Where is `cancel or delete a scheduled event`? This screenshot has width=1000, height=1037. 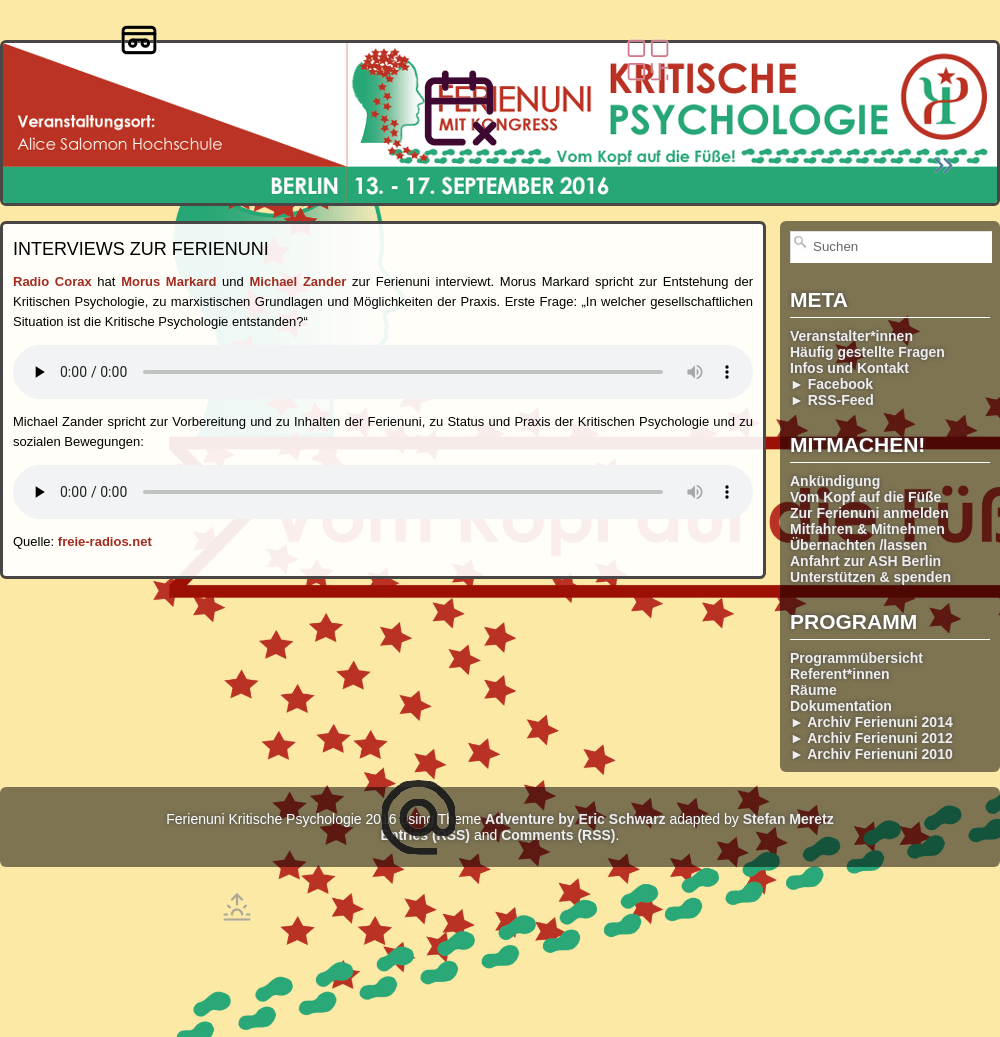
cancel or delete a scheduled event is located at coordinates (459, 108).